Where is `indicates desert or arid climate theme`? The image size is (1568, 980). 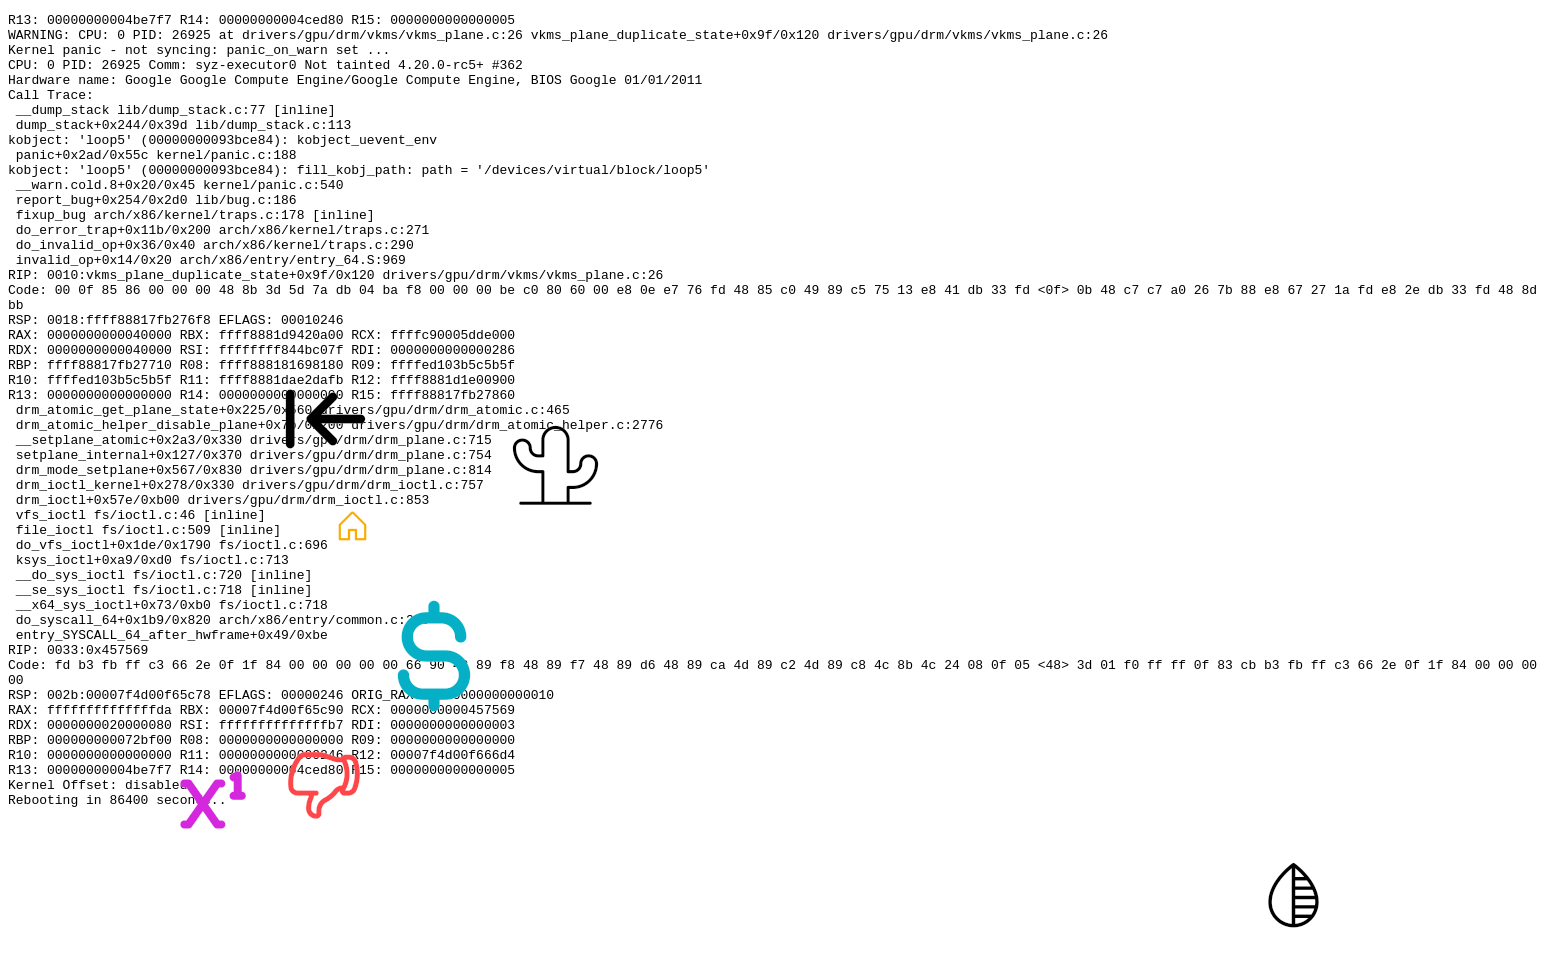
indicates desert or arid climate theme is located at coordinates (555, 468).